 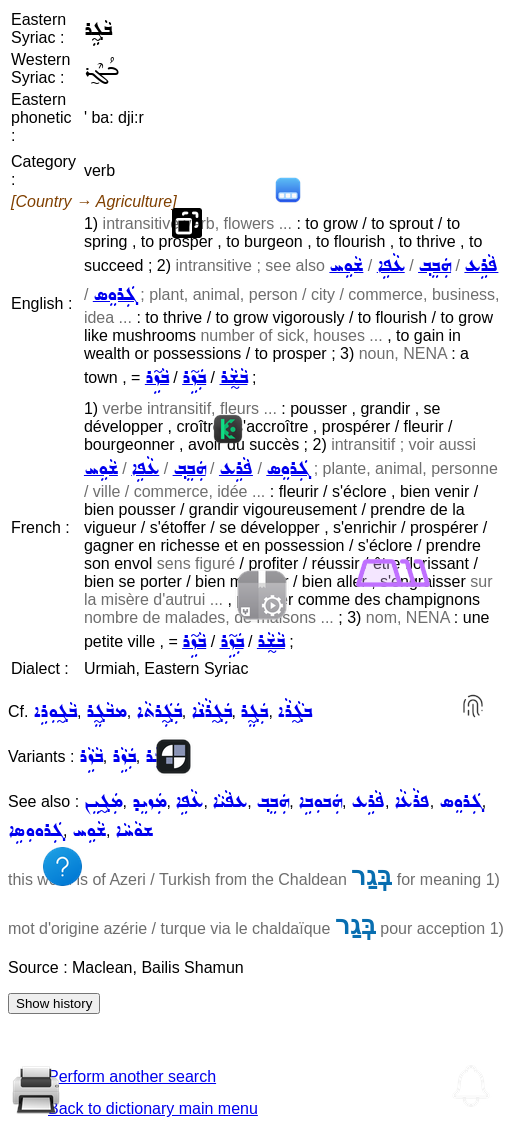 I want to click on access printer settings and preferences, so click(x=36, y=1090).